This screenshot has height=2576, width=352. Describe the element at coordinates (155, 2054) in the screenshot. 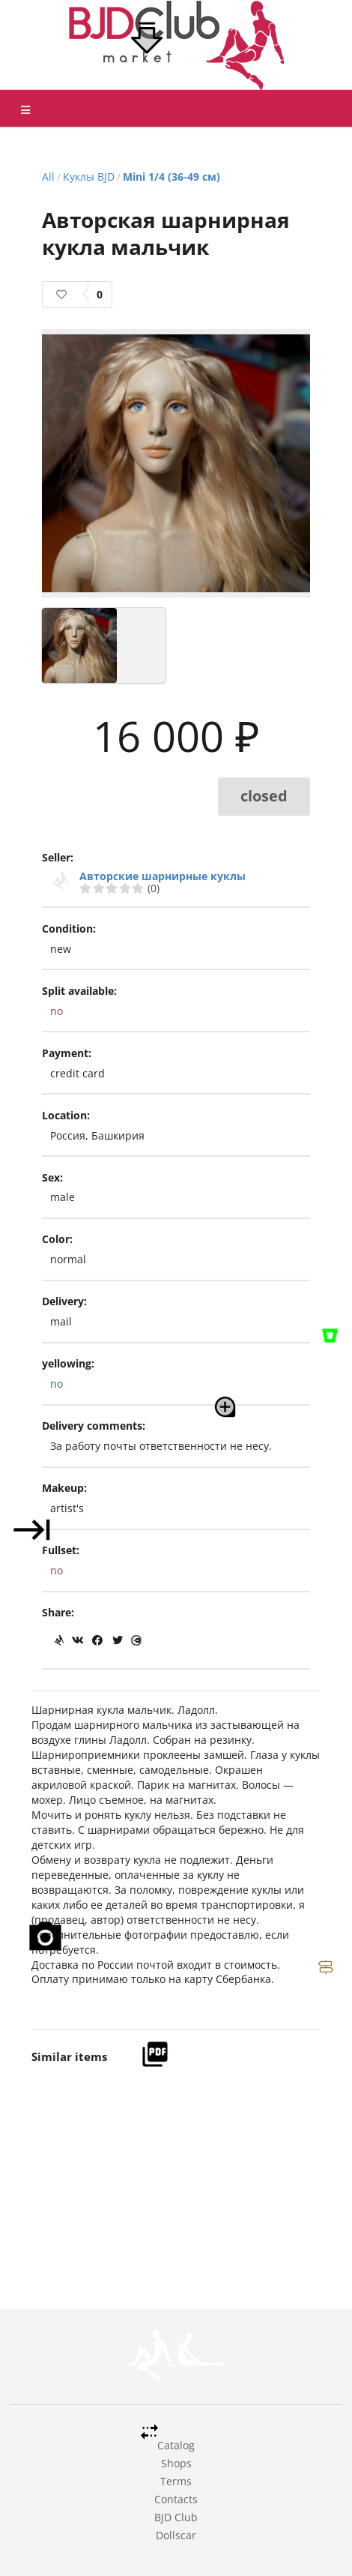

I see `save or export as PDF` at that location.